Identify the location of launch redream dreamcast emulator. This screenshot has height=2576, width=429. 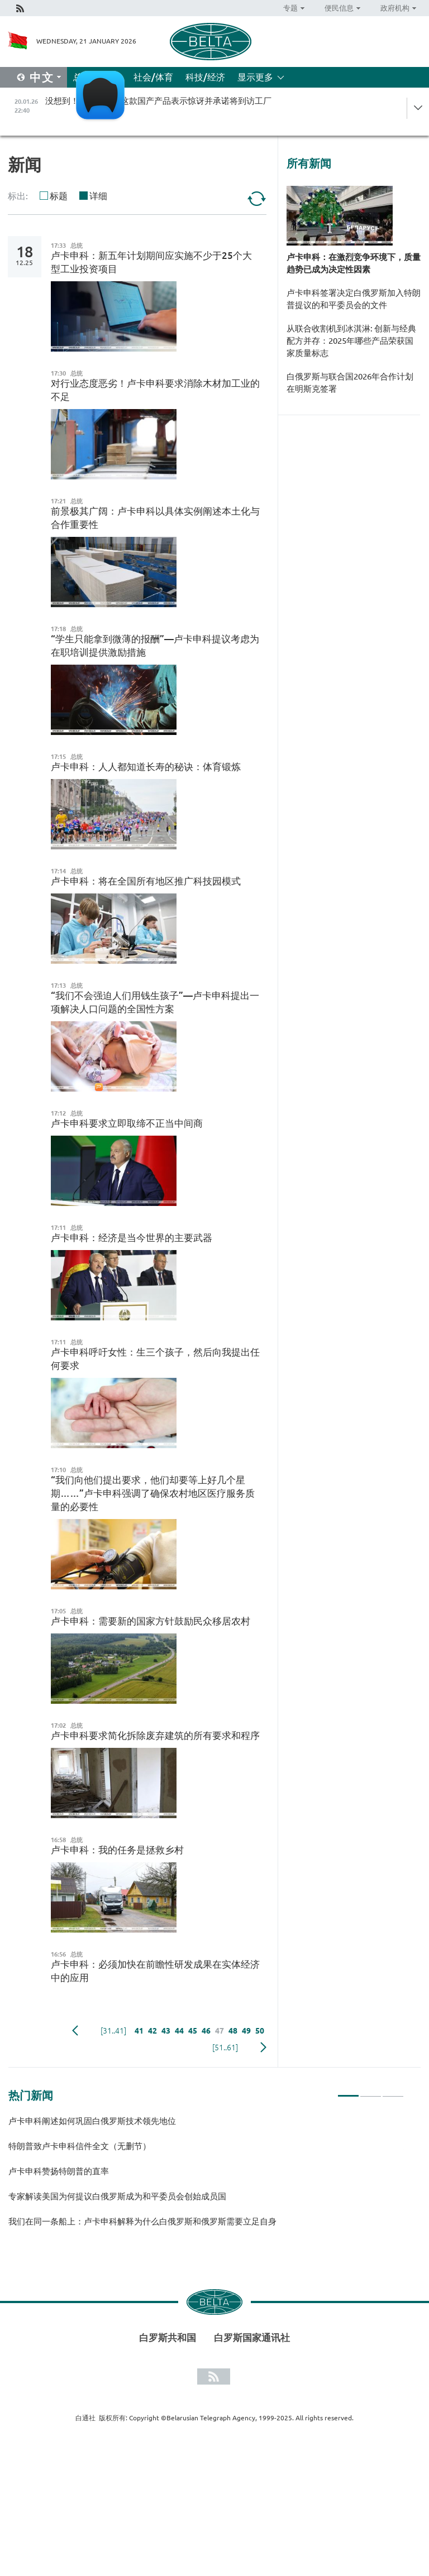
(100, 95).